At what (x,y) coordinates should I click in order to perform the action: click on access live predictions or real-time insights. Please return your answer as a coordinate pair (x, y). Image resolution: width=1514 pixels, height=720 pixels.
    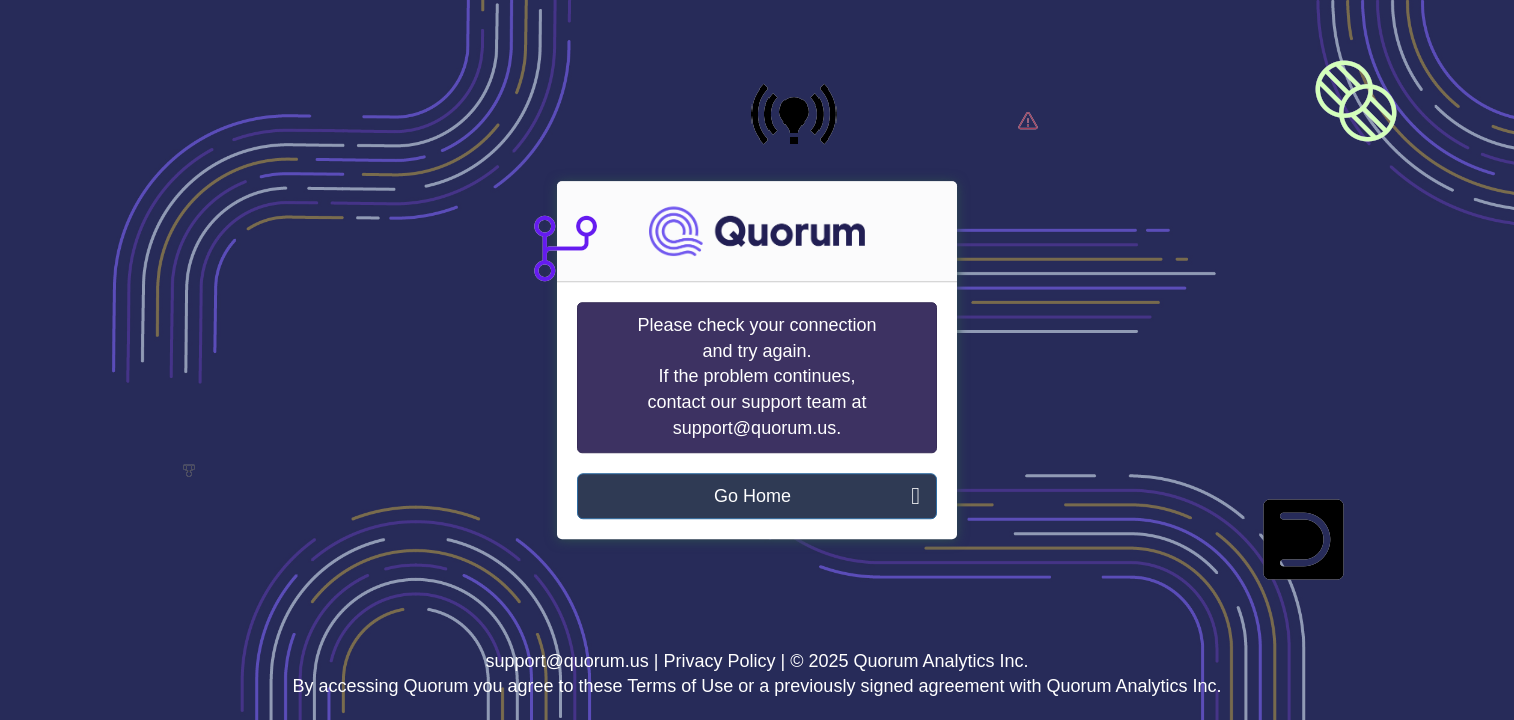
    Looking at the image, I should click on (794, 114).